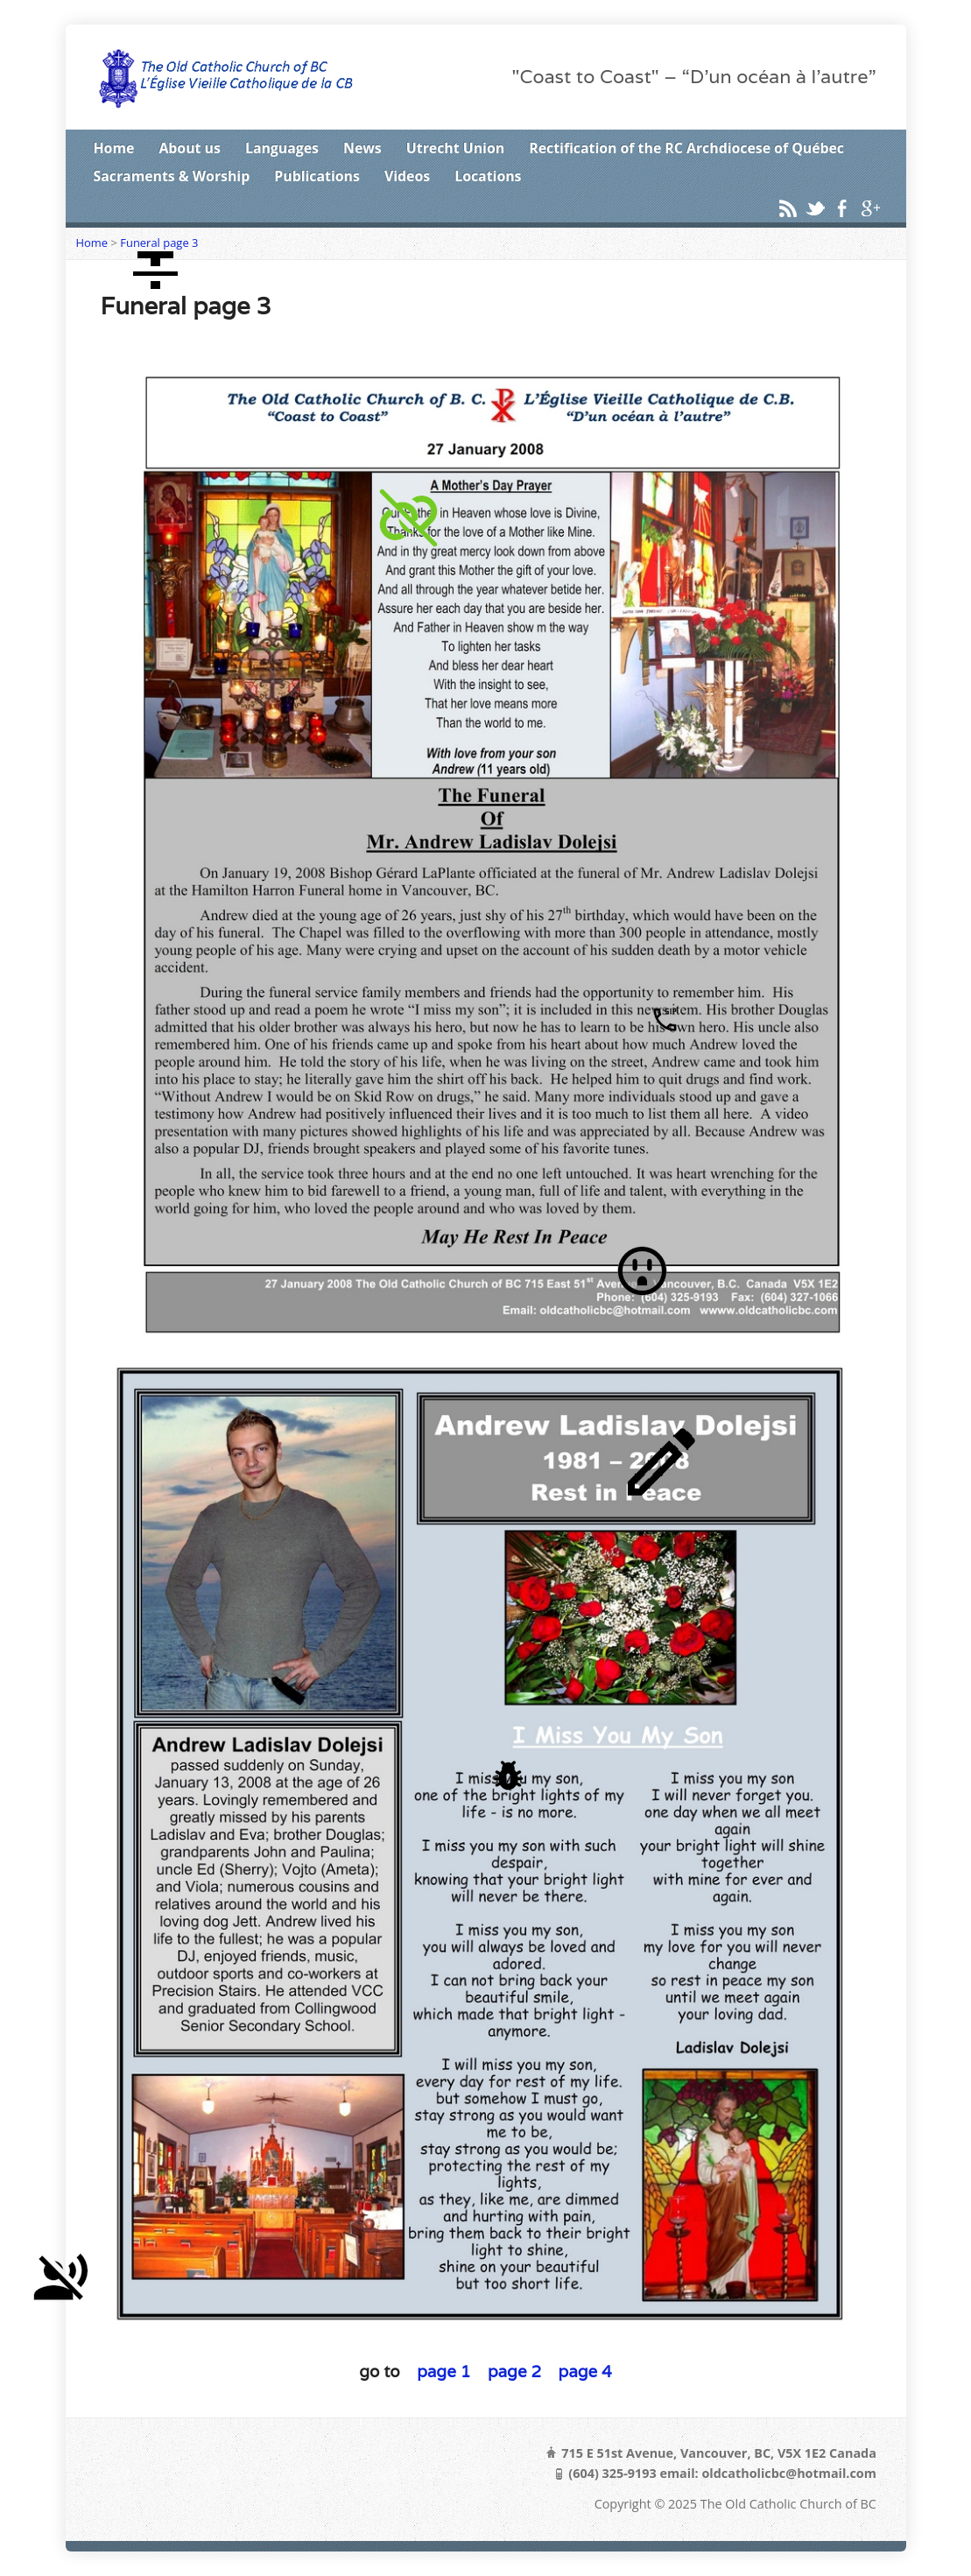 Image resolution: width=971 pixels, height=2576 pixels. Describe the element at coordinates (508, 1775) in the screenshot. I see `find pest control services nearby` at that location.